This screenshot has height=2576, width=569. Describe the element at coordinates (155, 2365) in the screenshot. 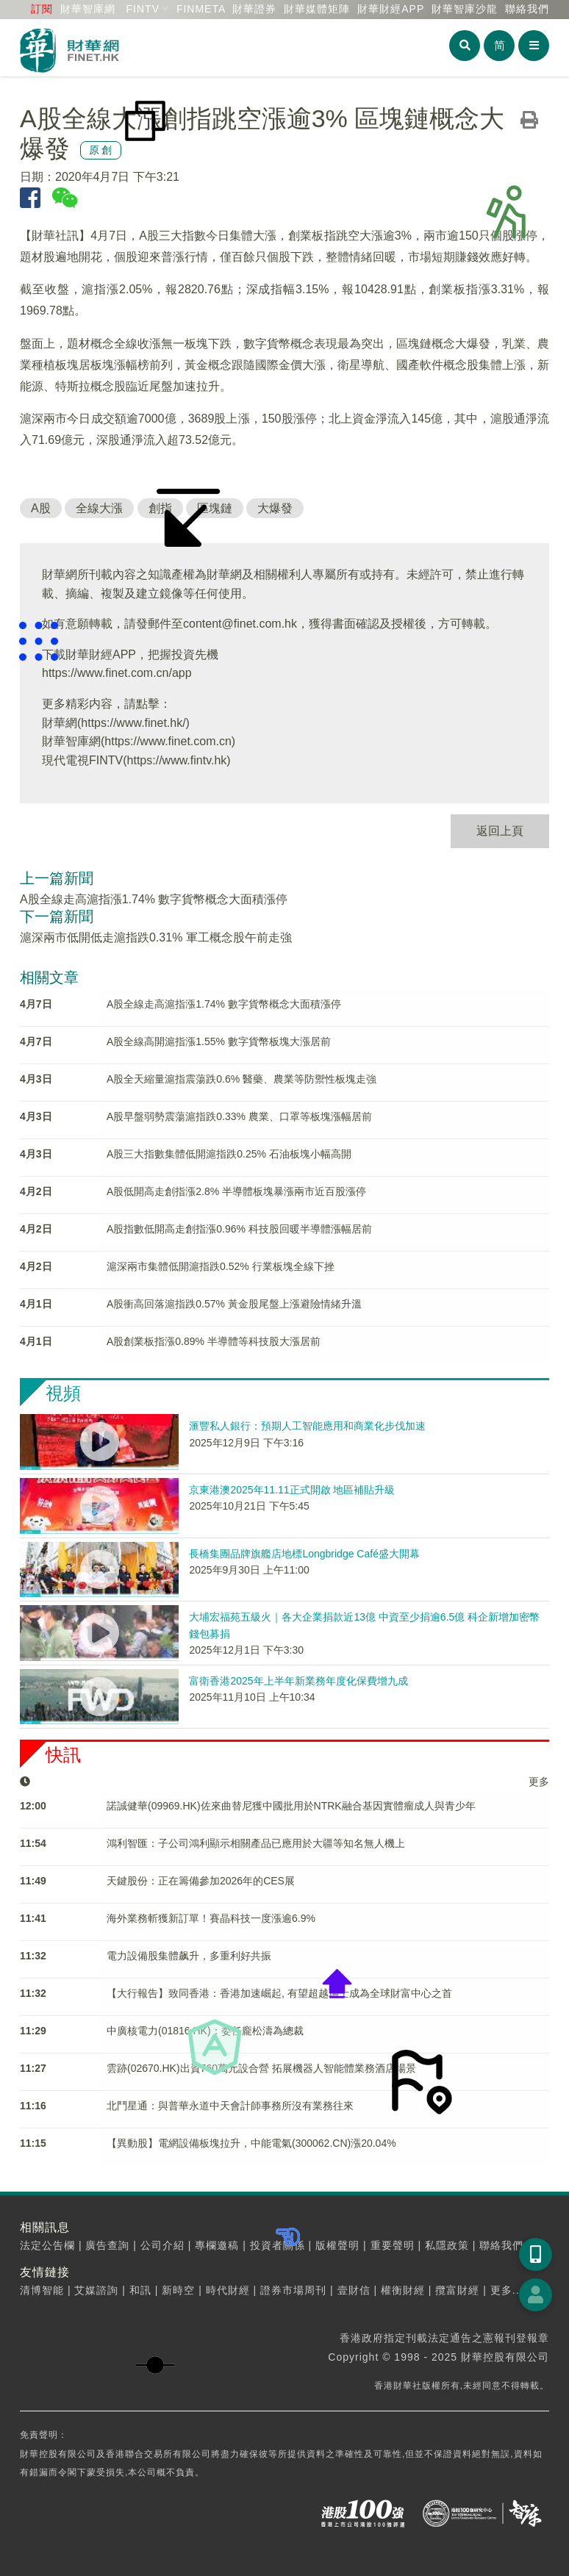

I see `view commit history in a git repository` at that location.